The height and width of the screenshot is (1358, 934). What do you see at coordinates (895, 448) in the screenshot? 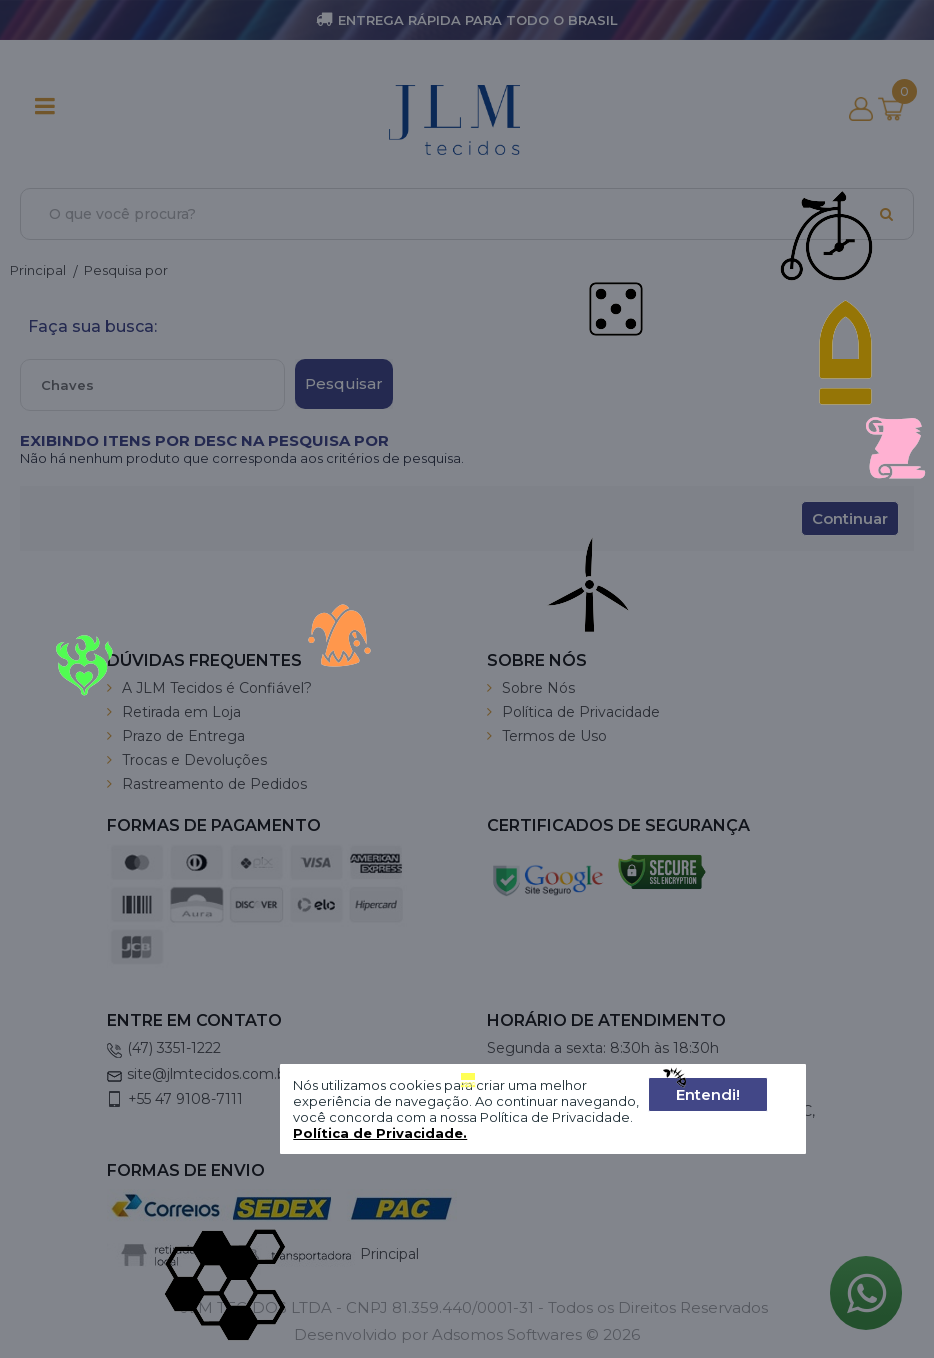
I see `view quest details or storyline` at bounding box center [895, 448].